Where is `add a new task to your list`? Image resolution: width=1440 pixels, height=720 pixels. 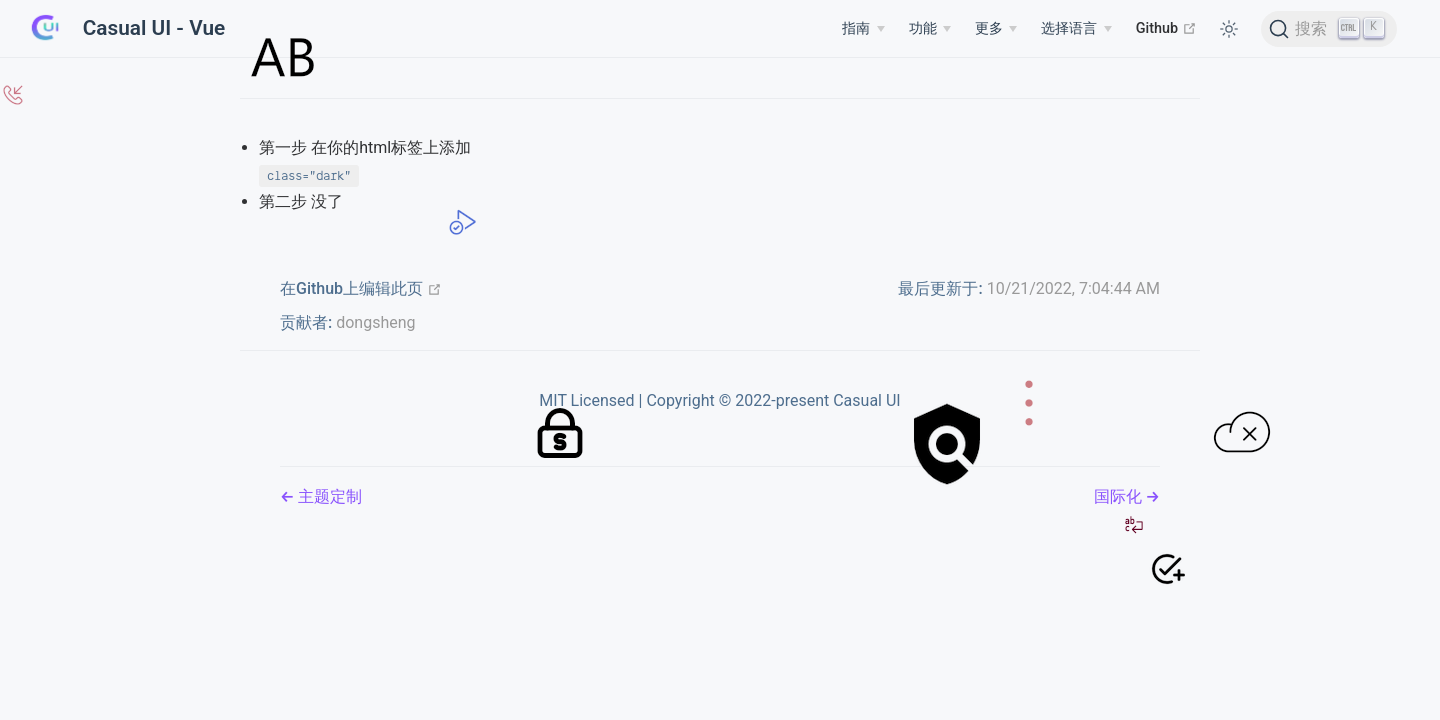 add a new task to your list is located at coordinates (1167, 569).